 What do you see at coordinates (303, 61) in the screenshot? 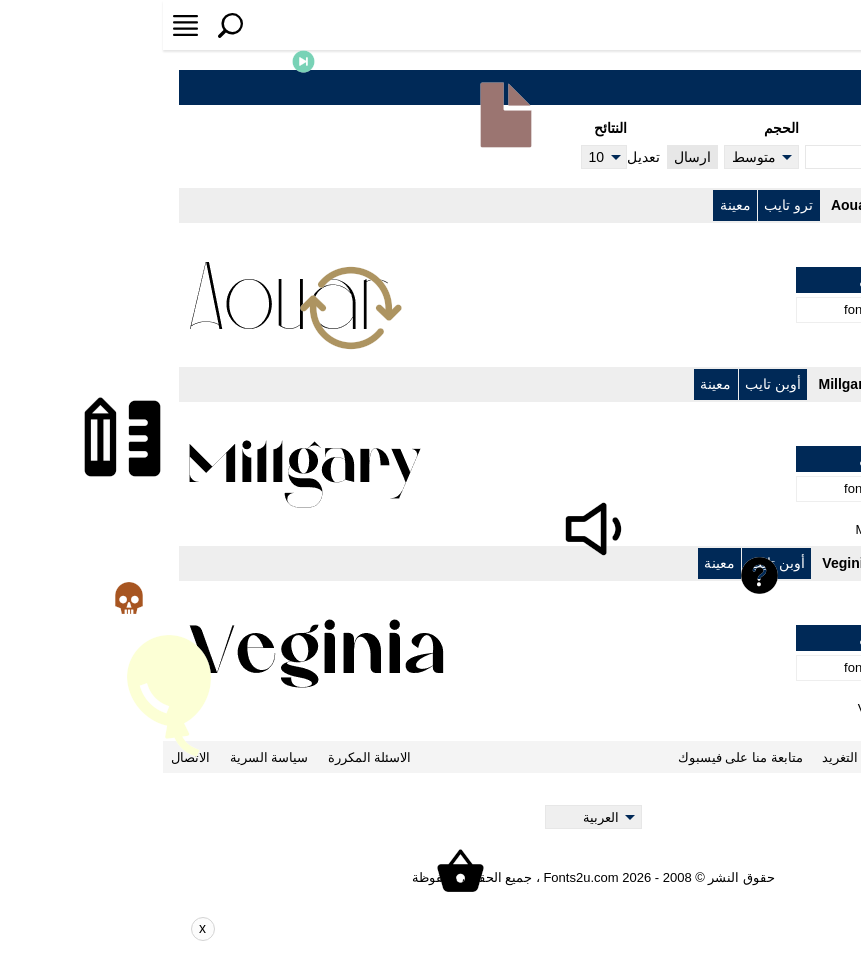
I see `skip to the next track` at bounding box center [303, 61].